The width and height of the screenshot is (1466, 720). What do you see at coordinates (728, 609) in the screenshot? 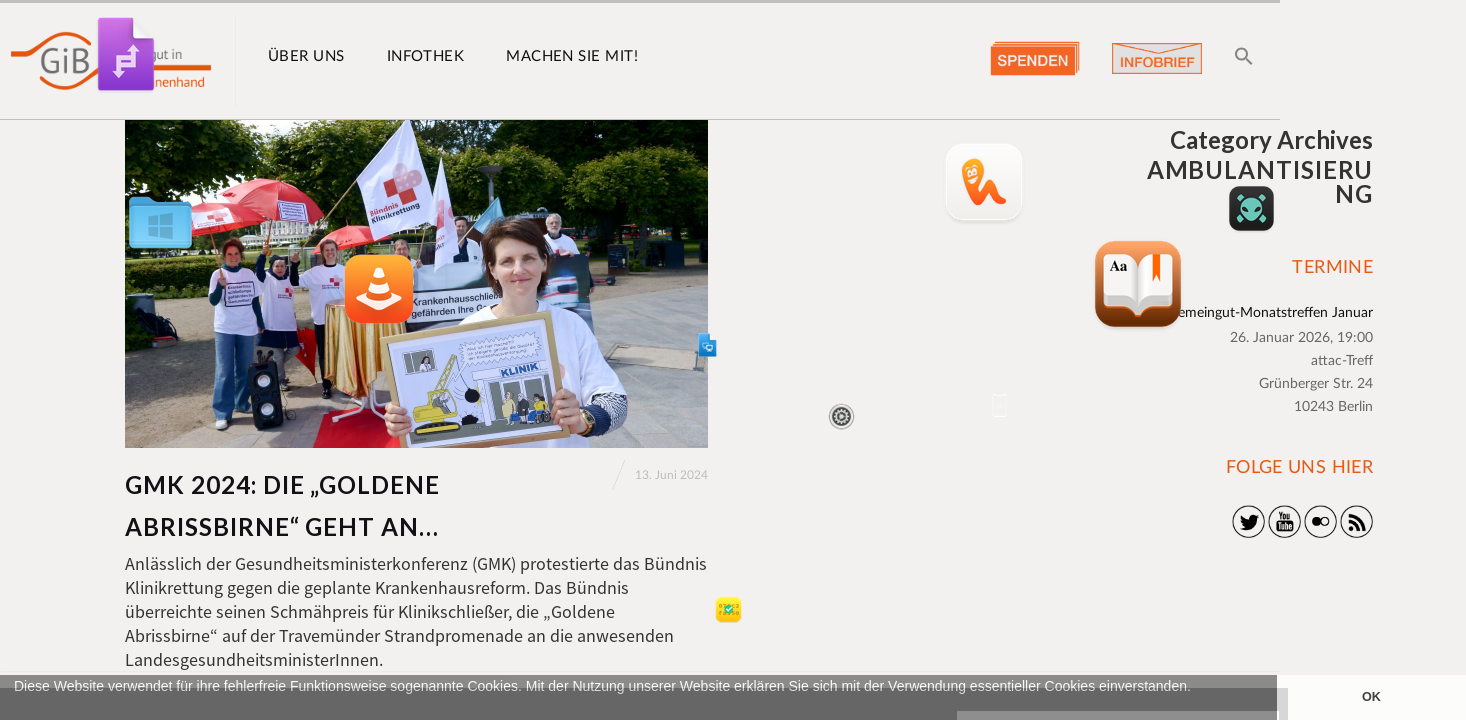
I see `open collision hash verification app` at bounding box center [728, 609].